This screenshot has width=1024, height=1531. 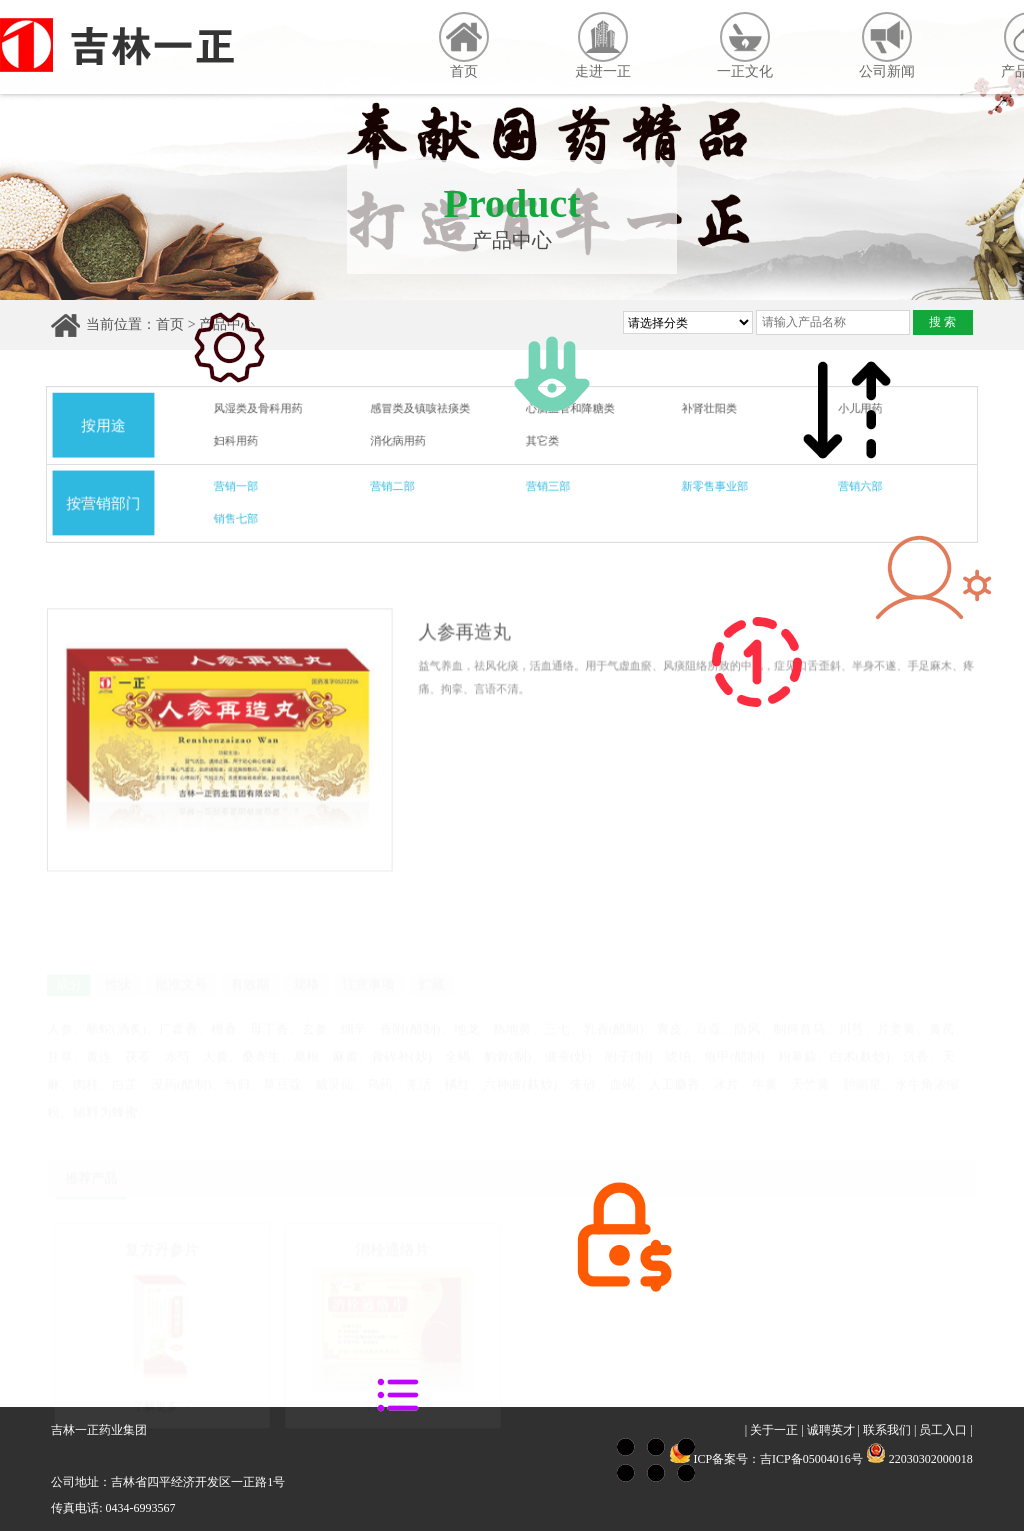 I want to click on transfer data downward, so click(x=847, y=410).